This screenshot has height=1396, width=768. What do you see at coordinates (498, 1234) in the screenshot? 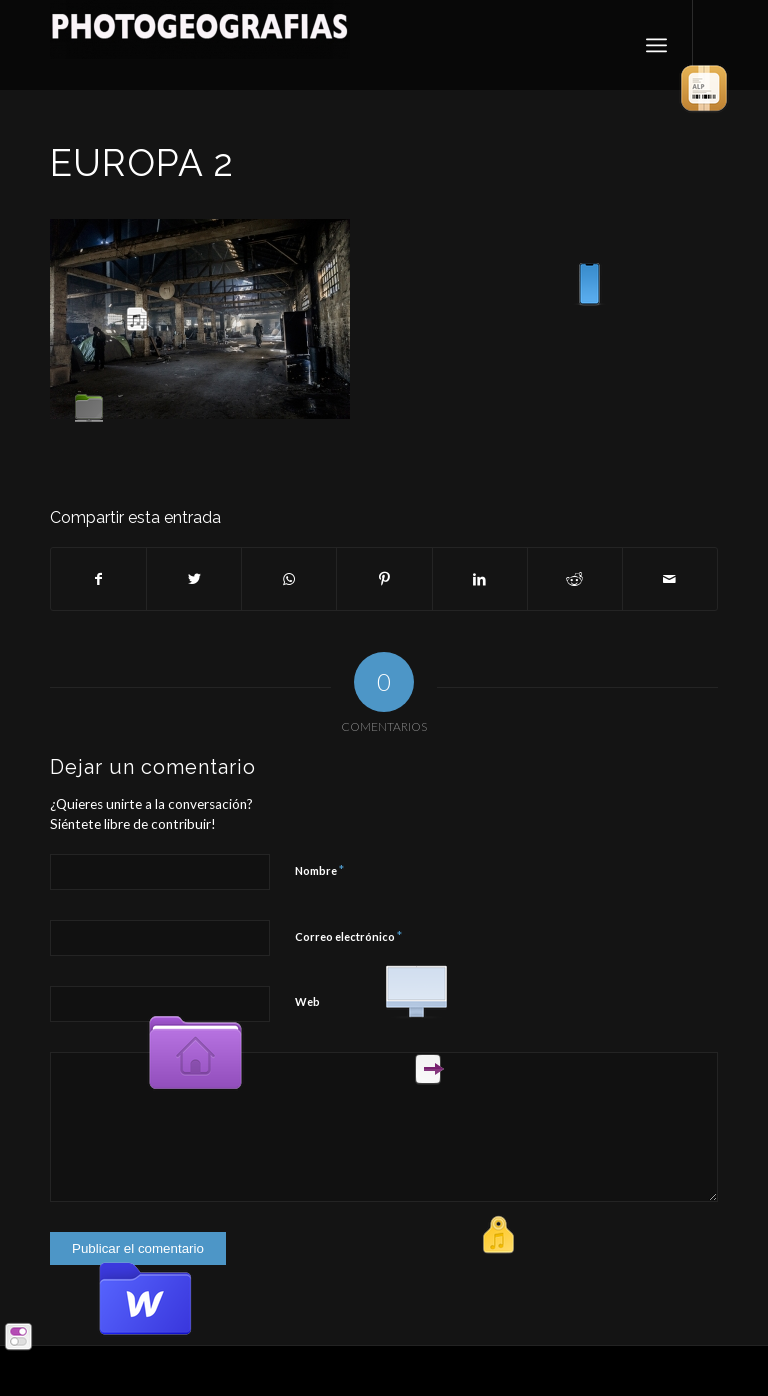
I see `open EarTag music tagging application` at bounding box center [498, 1234].